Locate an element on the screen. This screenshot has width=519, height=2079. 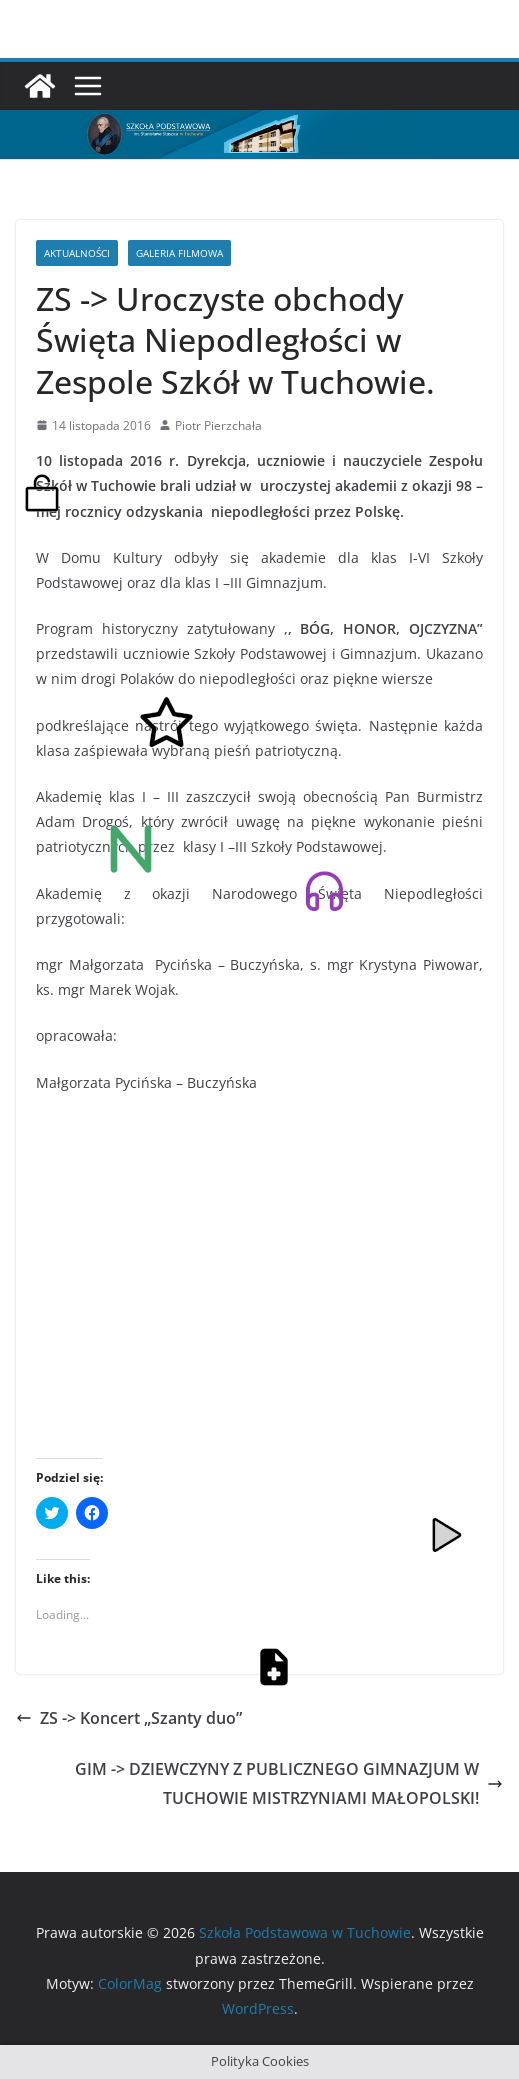
unlock or access secured content is located at coordinates (42, 495).